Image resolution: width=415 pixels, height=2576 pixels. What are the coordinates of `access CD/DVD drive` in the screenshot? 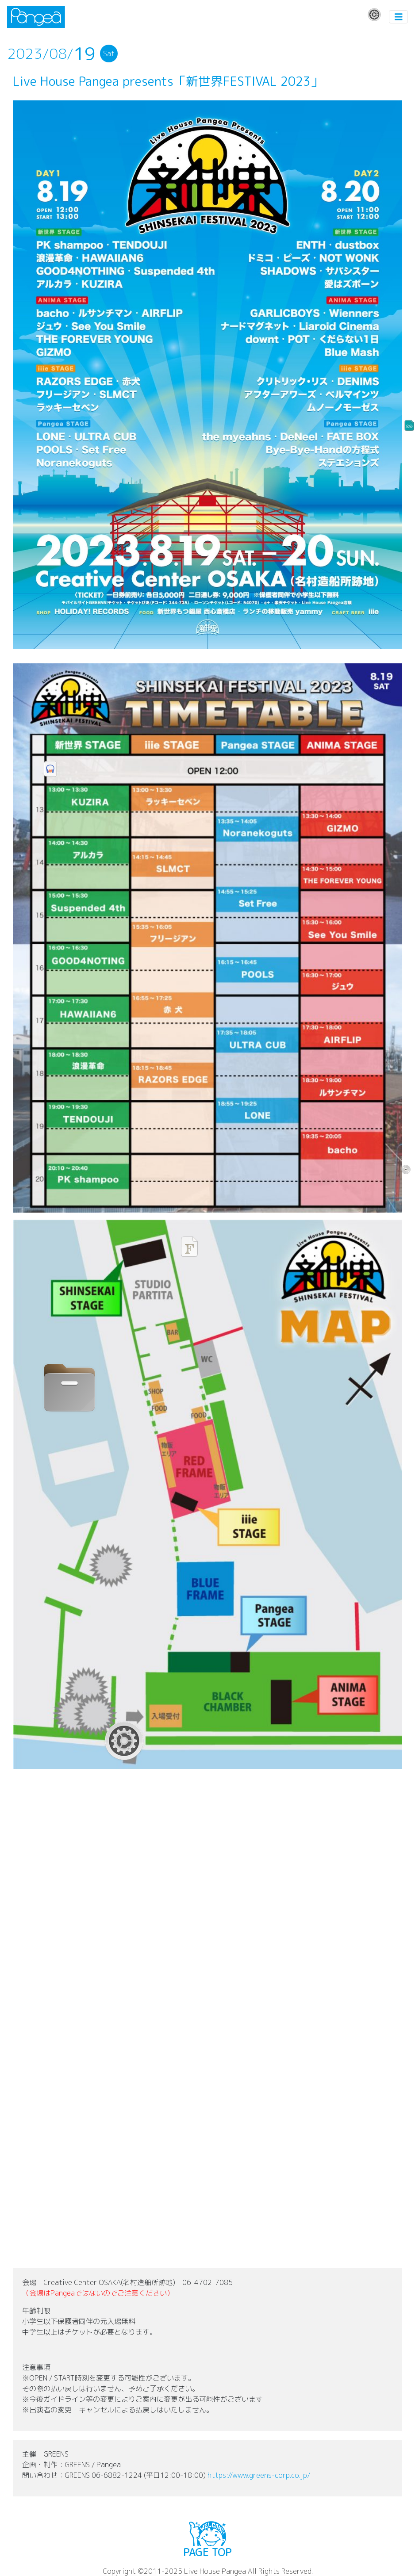 It's located at (406, 1169).